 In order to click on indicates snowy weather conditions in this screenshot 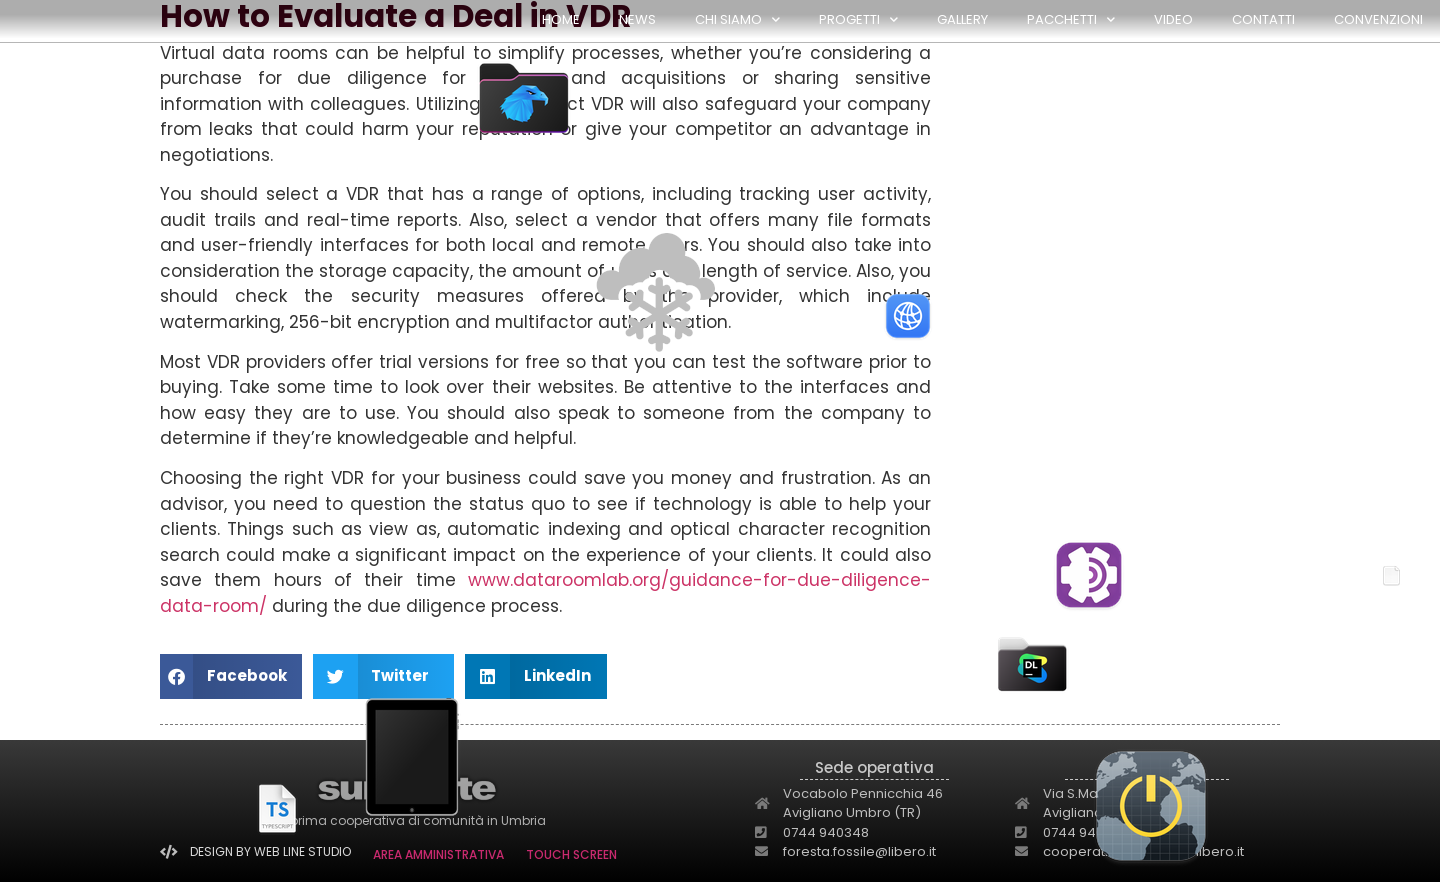, I will do `click(655, 292)`.